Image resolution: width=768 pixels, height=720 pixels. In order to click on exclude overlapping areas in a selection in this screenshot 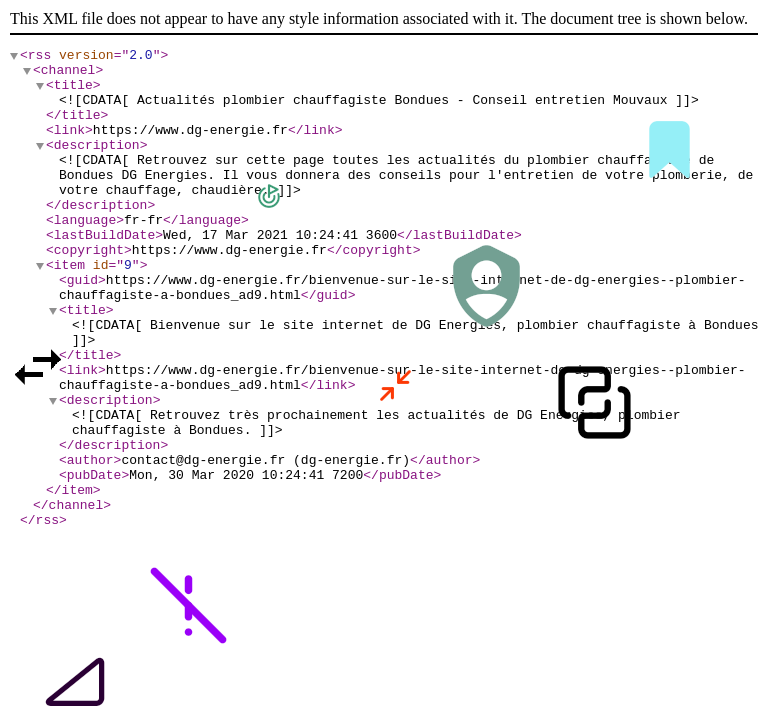, I will do `click(594, 402)`.